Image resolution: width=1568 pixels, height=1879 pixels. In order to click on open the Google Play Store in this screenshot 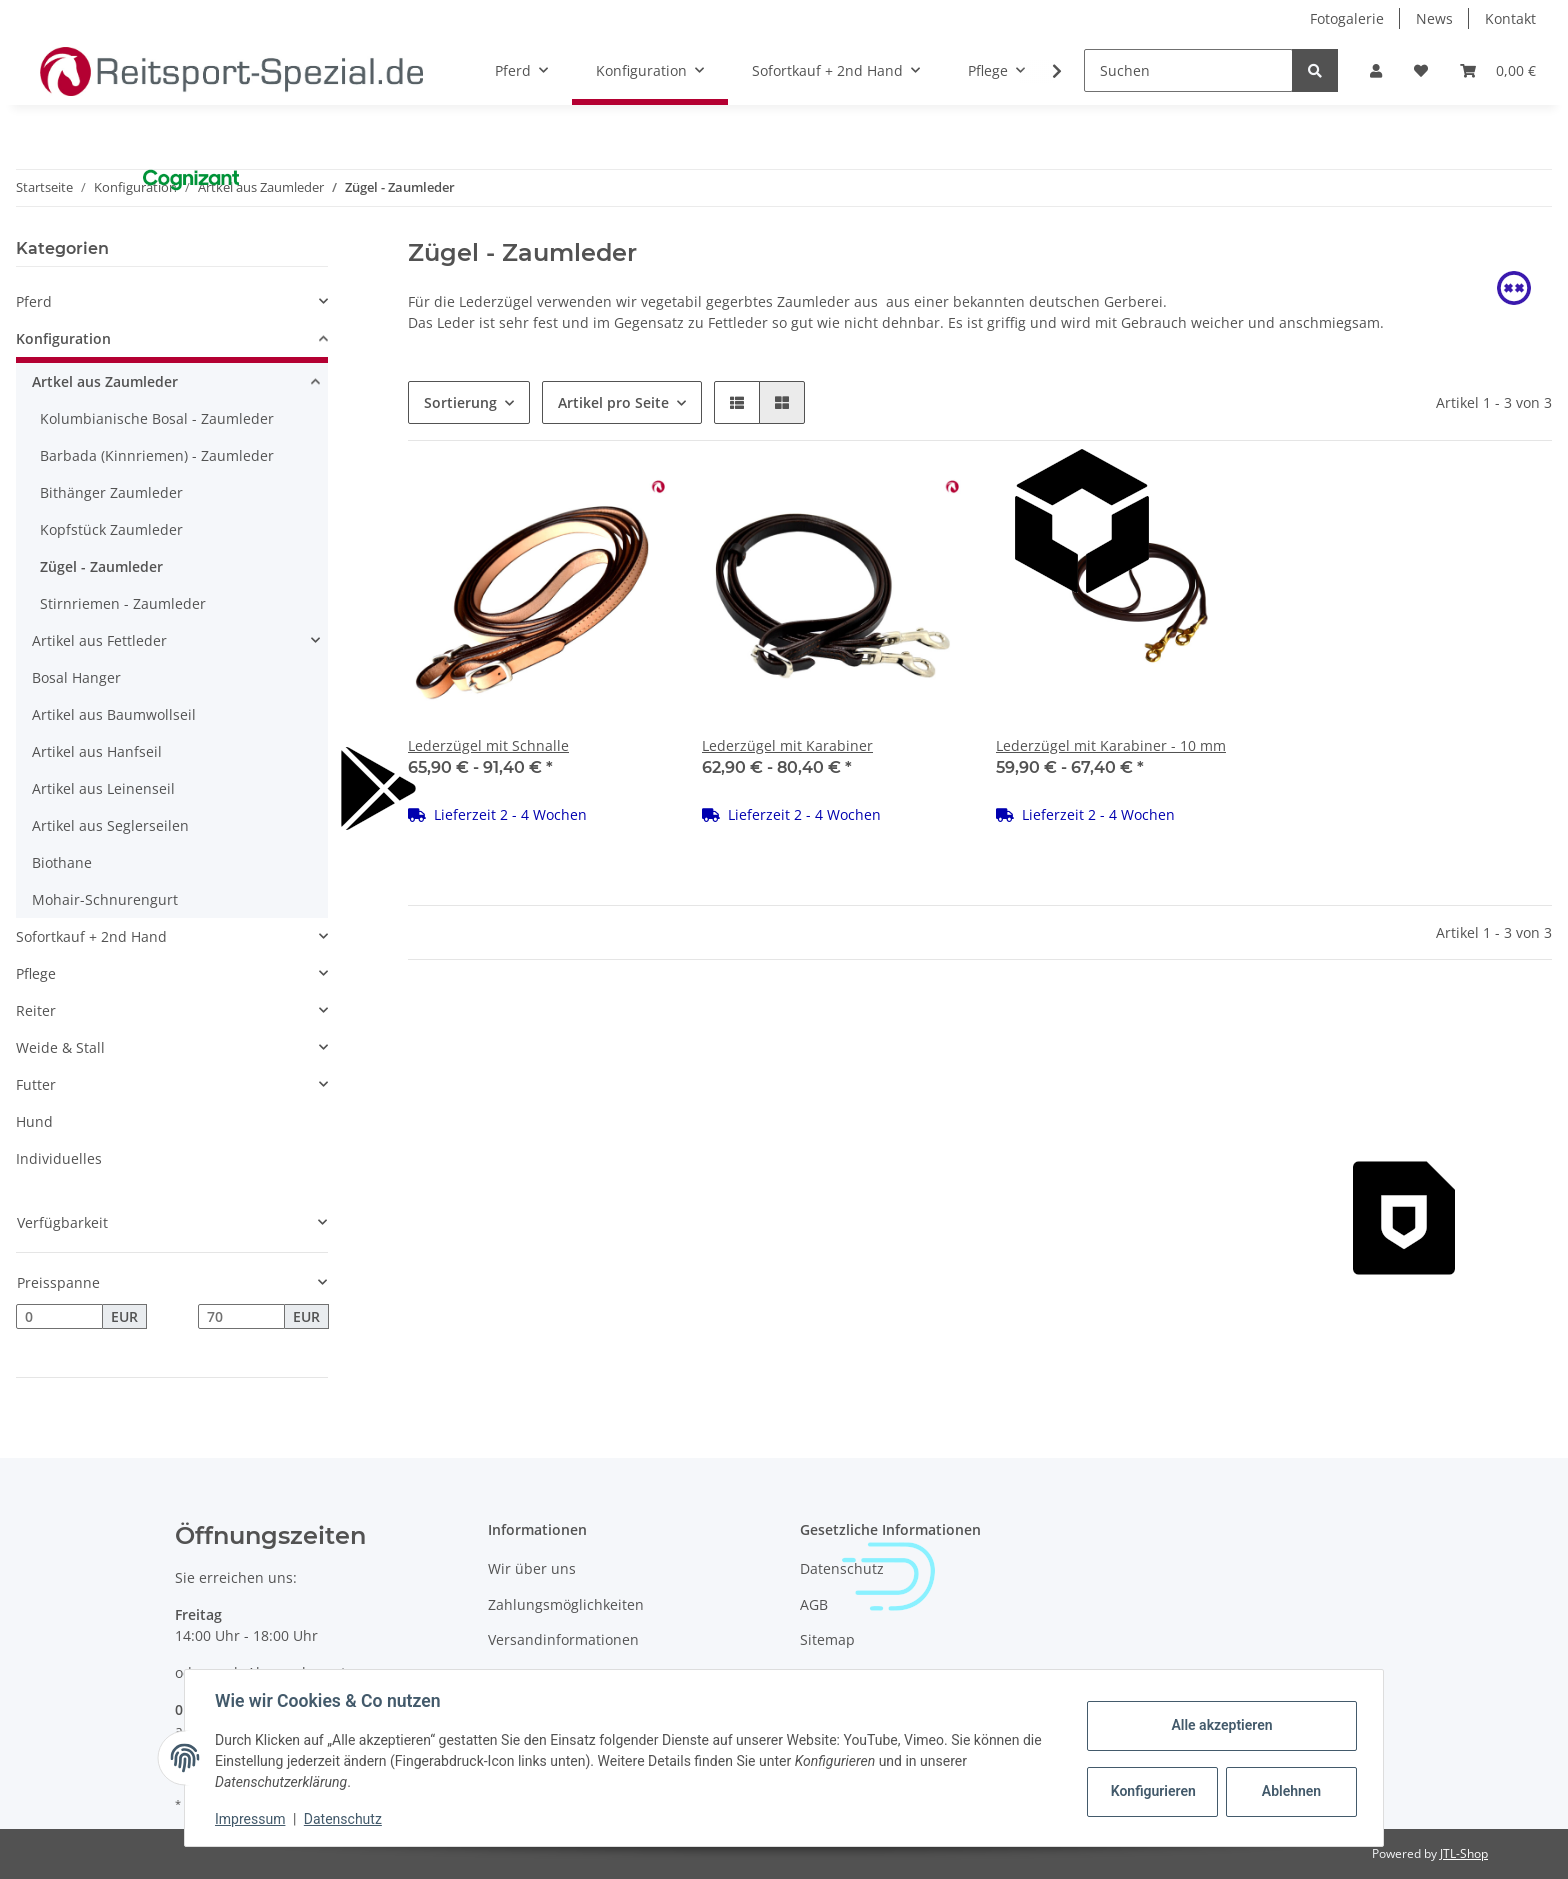, I will do `click(378, 788)`.